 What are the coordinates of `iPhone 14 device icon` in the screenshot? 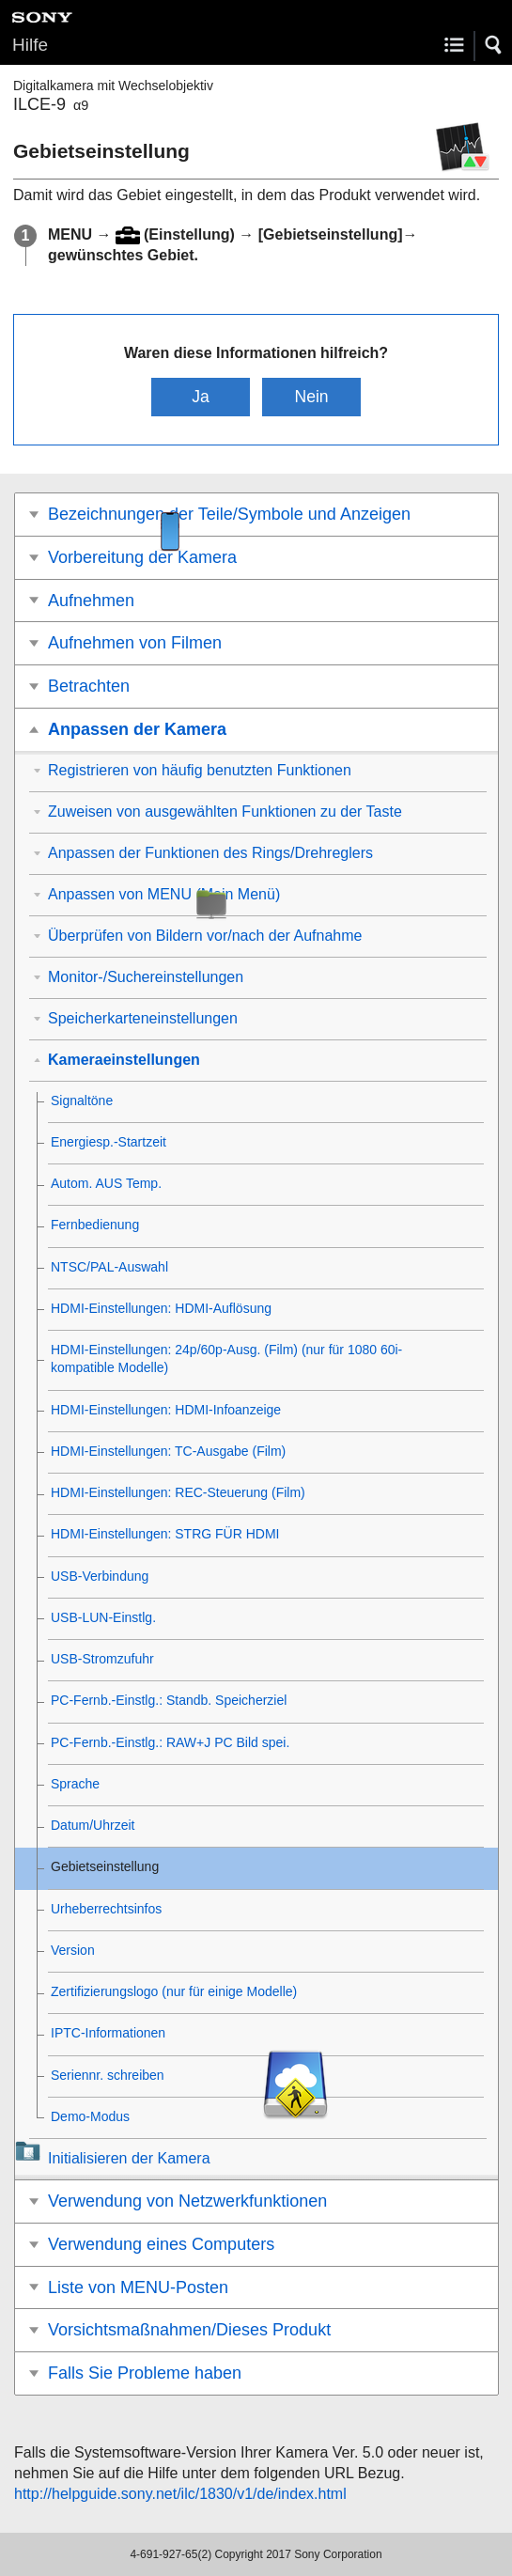 It's located at (170, 532).